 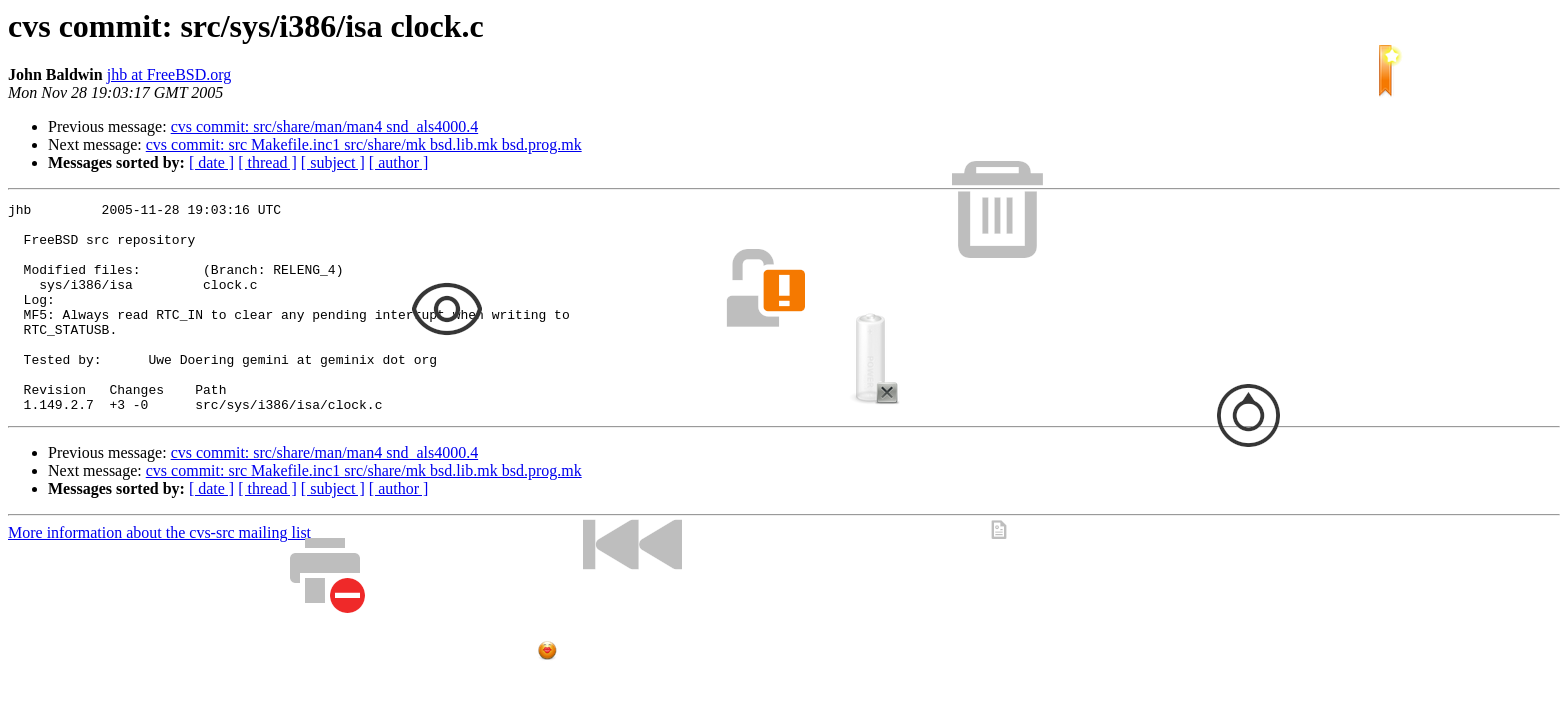 What do you see at coordinates (999, 529) in the screenshot?
I see `open a document file` at bounding box center [999, 529].